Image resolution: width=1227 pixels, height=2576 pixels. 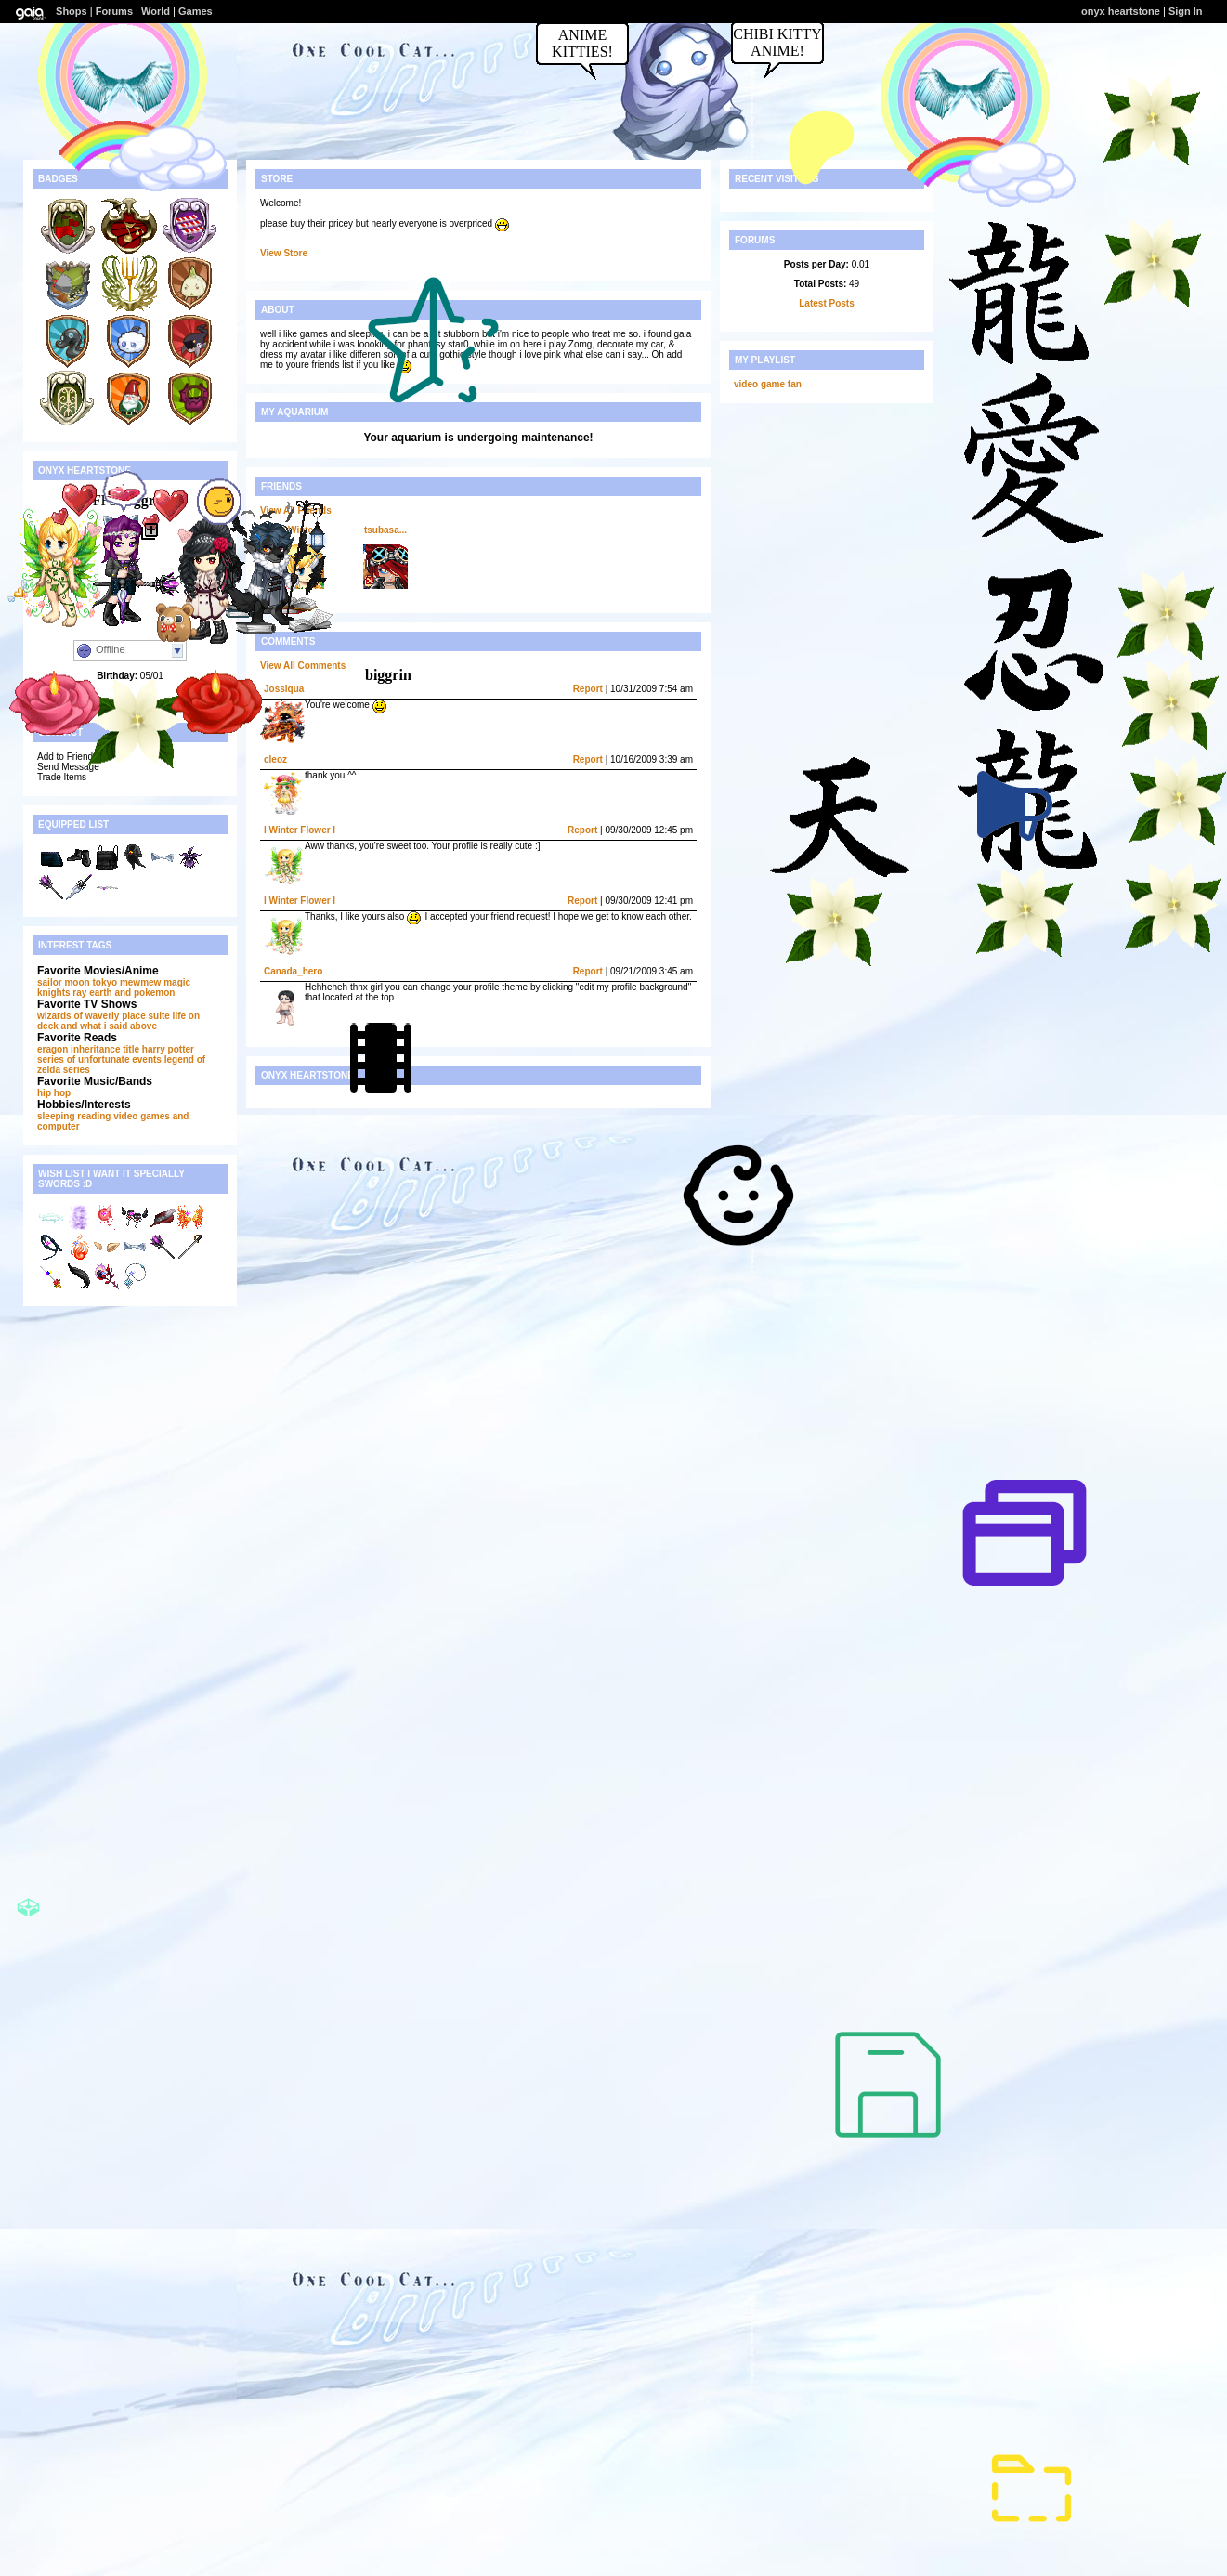 I want to click on make an announcement or broadcast, so click(x=1011, y=807).